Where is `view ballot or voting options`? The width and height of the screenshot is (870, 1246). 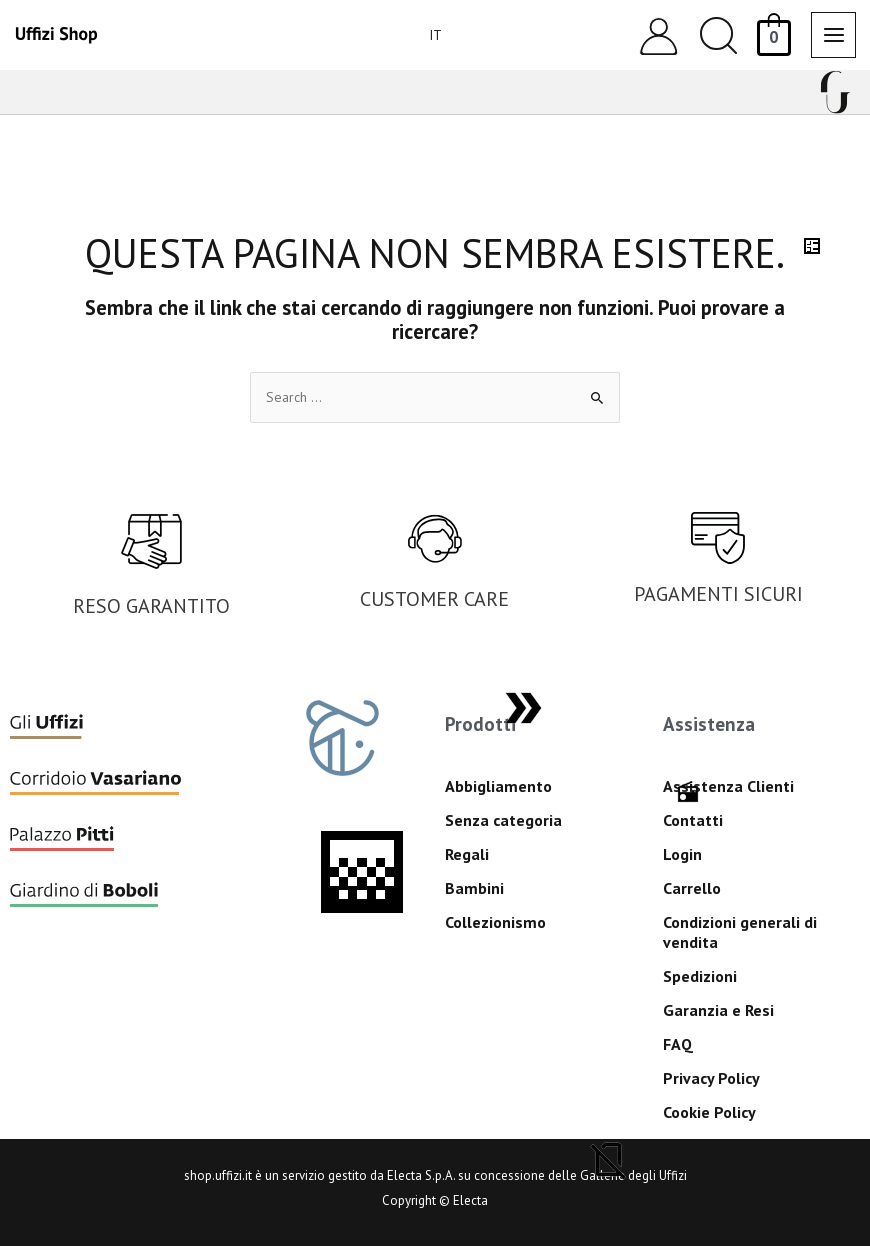 view ballot or voting options is located at coordinates (812, 246).